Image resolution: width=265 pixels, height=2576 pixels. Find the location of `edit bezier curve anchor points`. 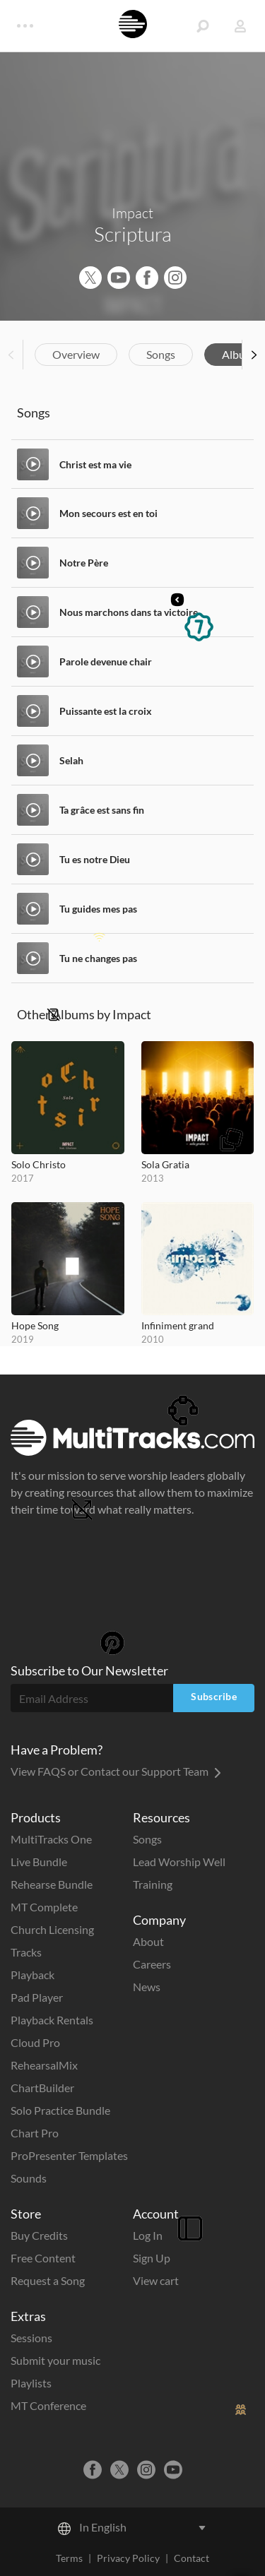

edit bezier curve anchor points is located at coordinates (183, 1411).